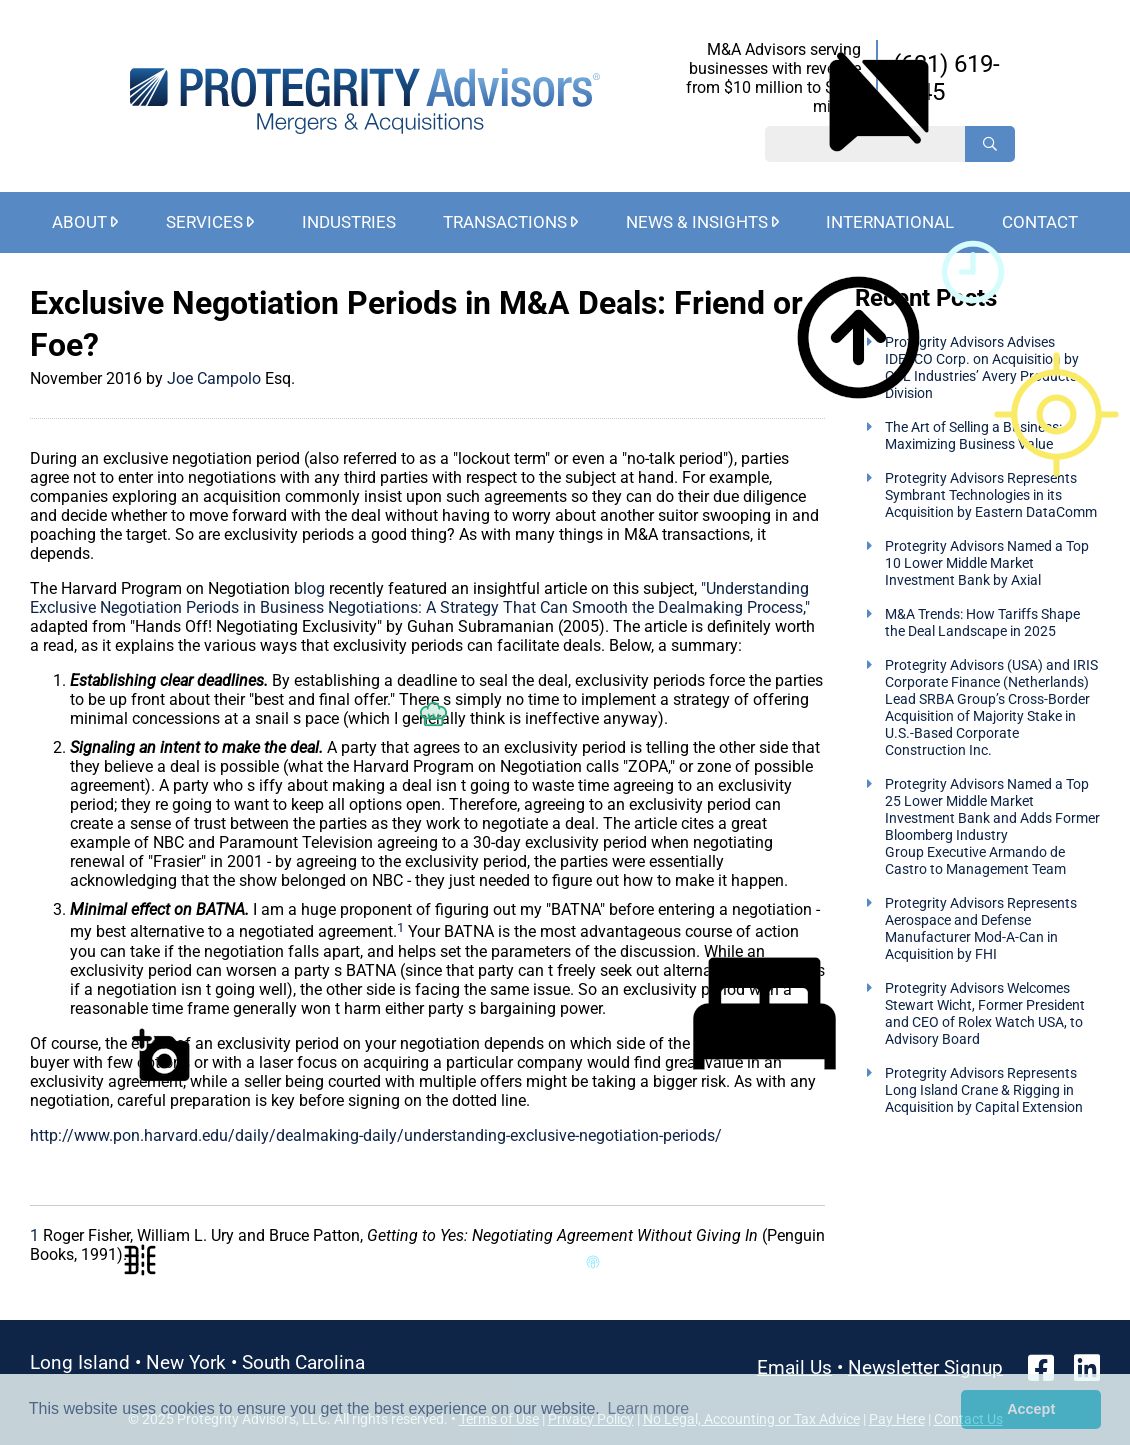 The width and height of the screenshot is (1130, 1445). I want to click on book a room or accommodation, so click(764, 1013).